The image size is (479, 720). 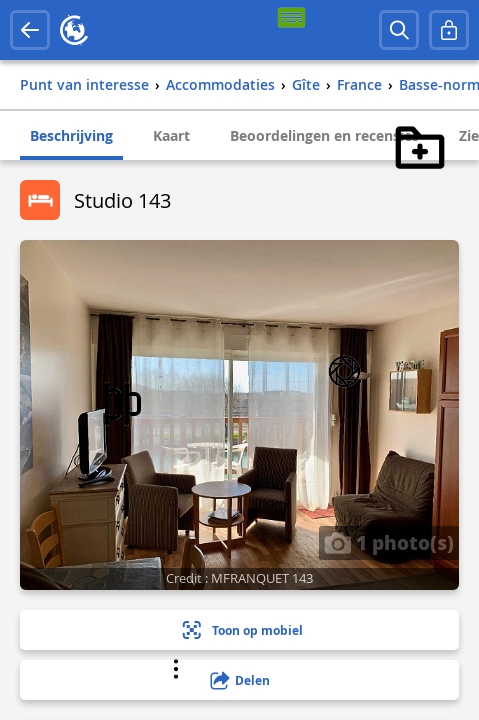 What do you see at coordinates (420, 148) in the screenshot?
I see `create a new folder` at bounding box center [420, 148].